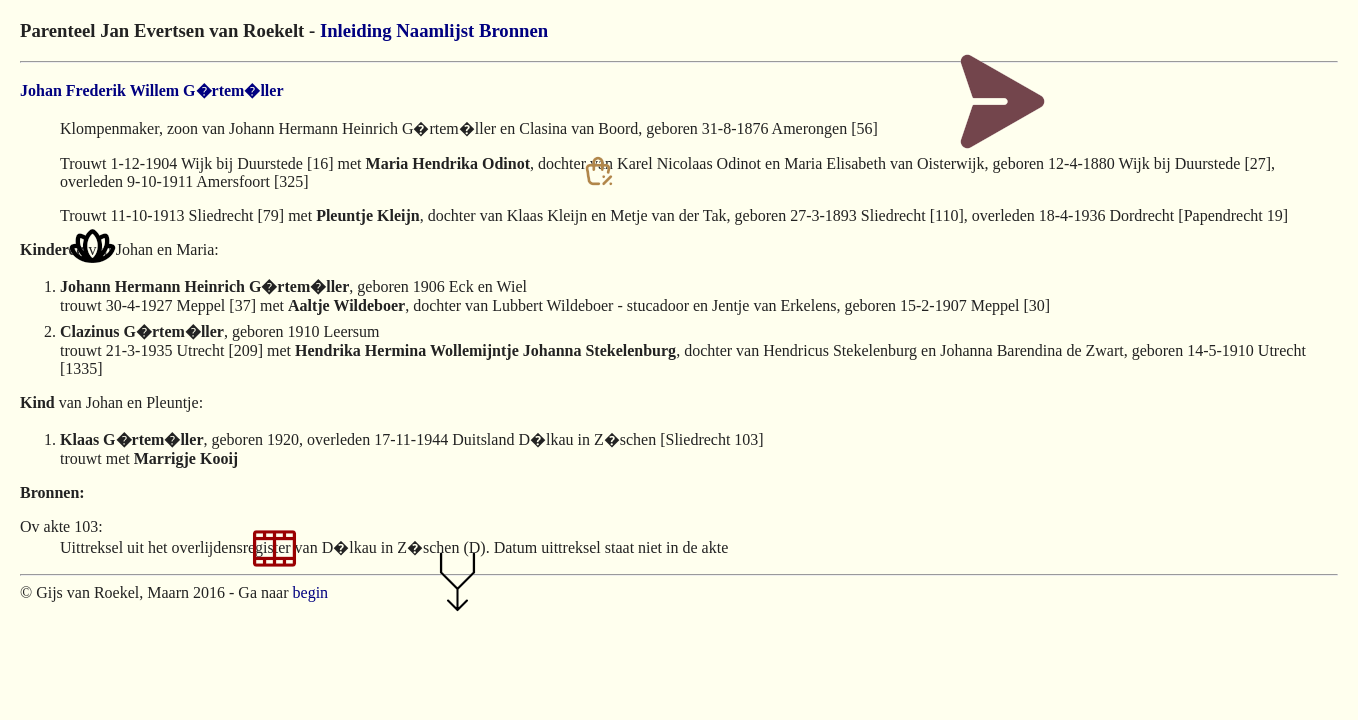 Image resolution: width=1358 pixels, height=720 pixels. What do you see at coordinates (598, 171) in the screenshot?
I see `view discounted items in your shopping bag` at bounding box center [598, 171].